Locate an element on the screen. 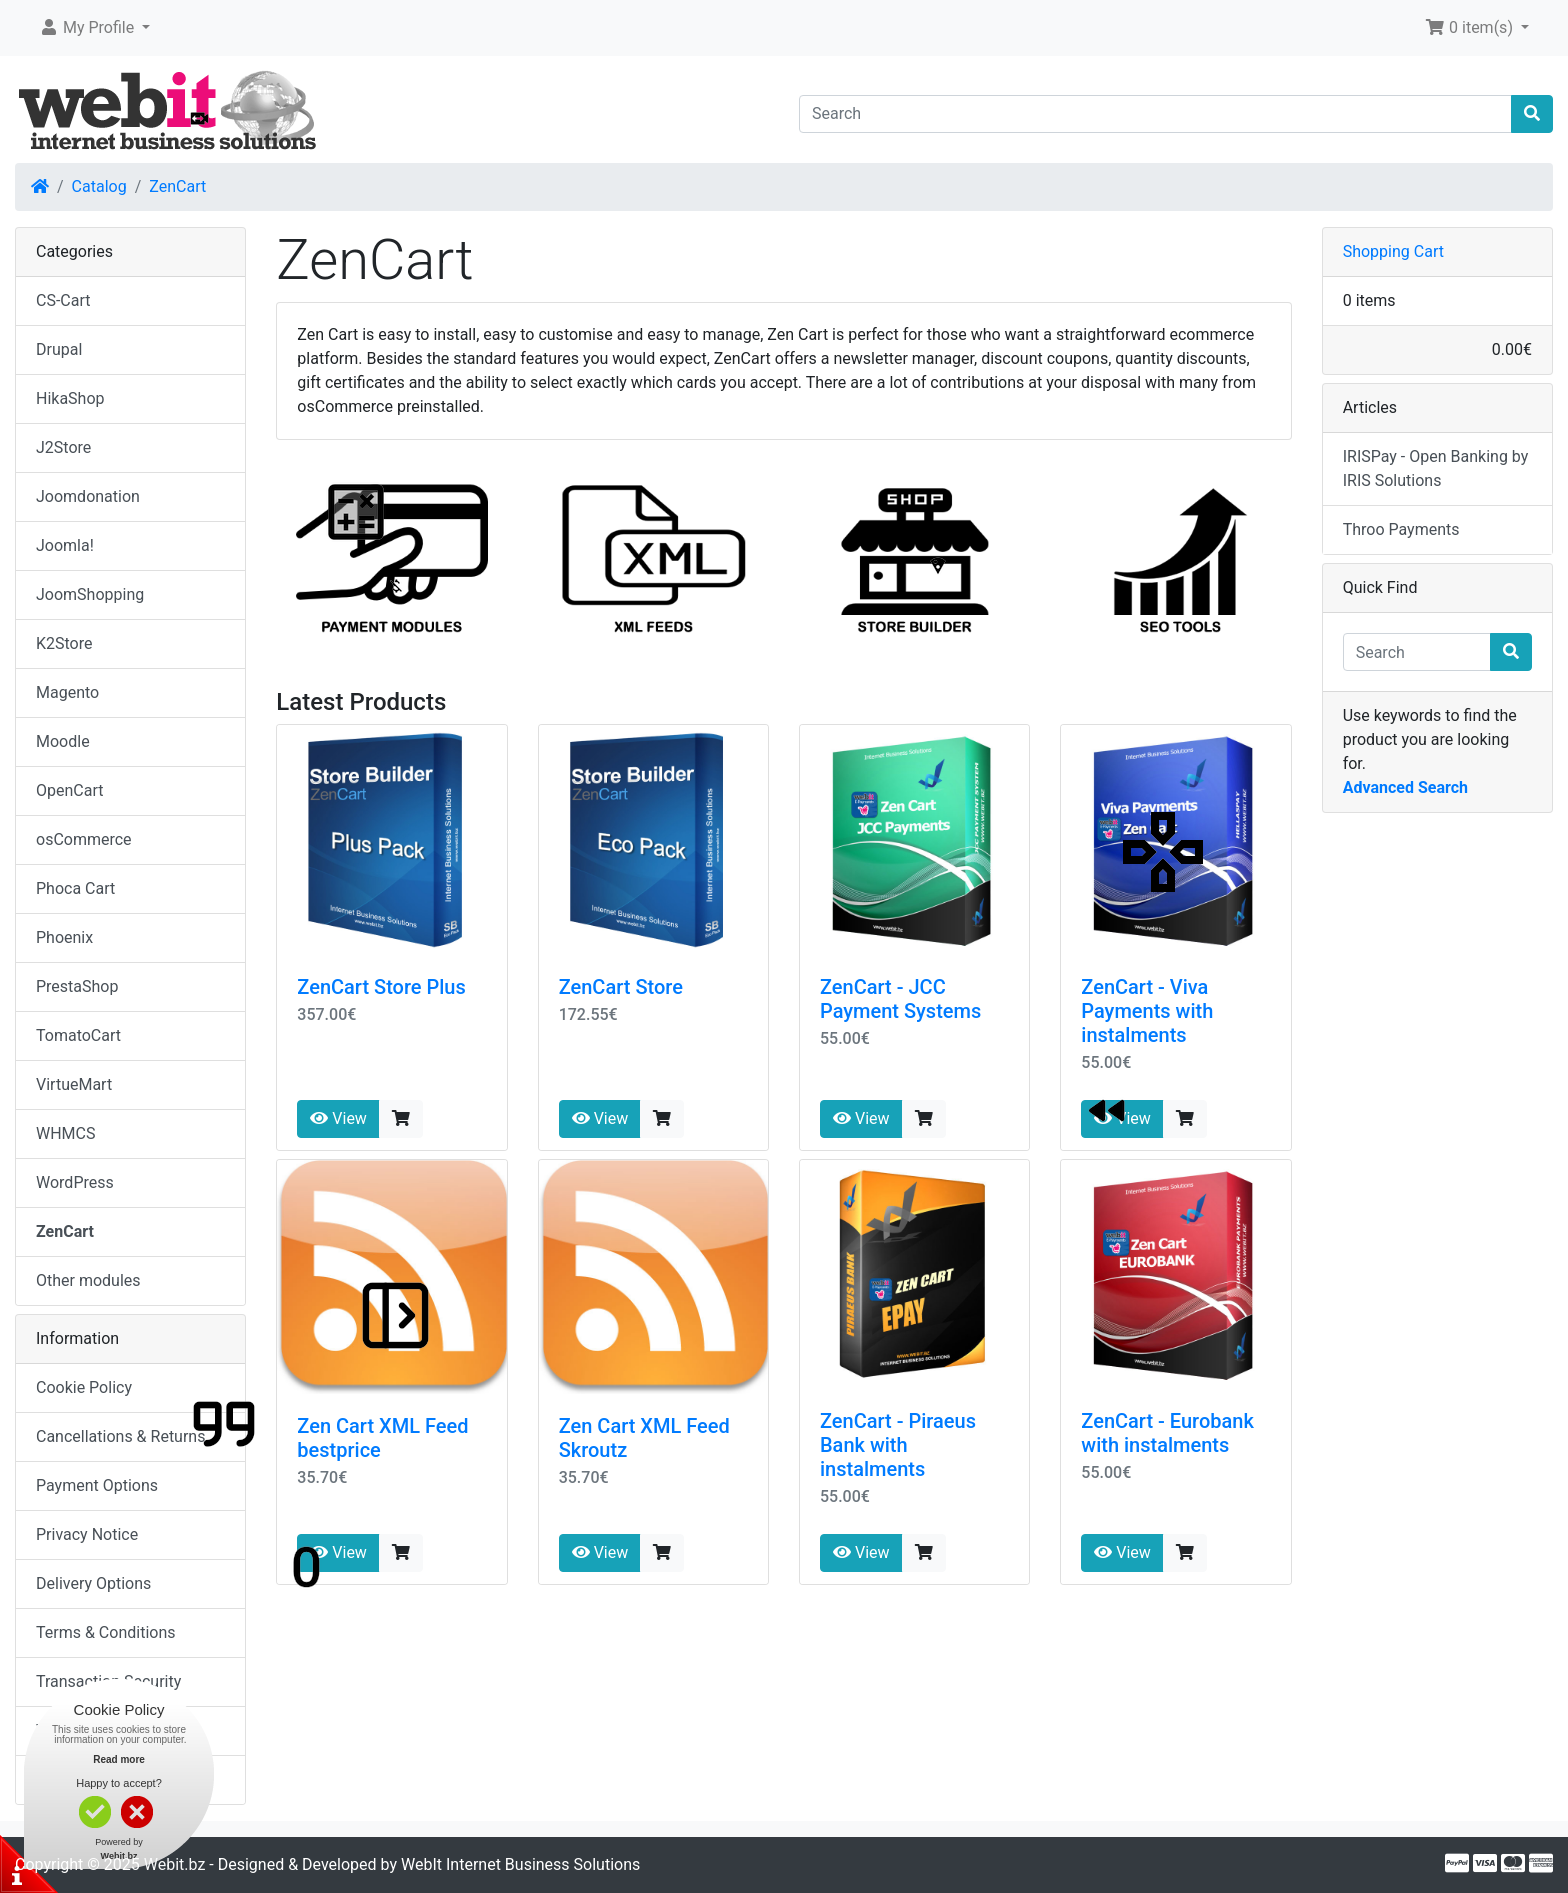  switch between front and rear camera during video recording is located at coordinates (199, 118).